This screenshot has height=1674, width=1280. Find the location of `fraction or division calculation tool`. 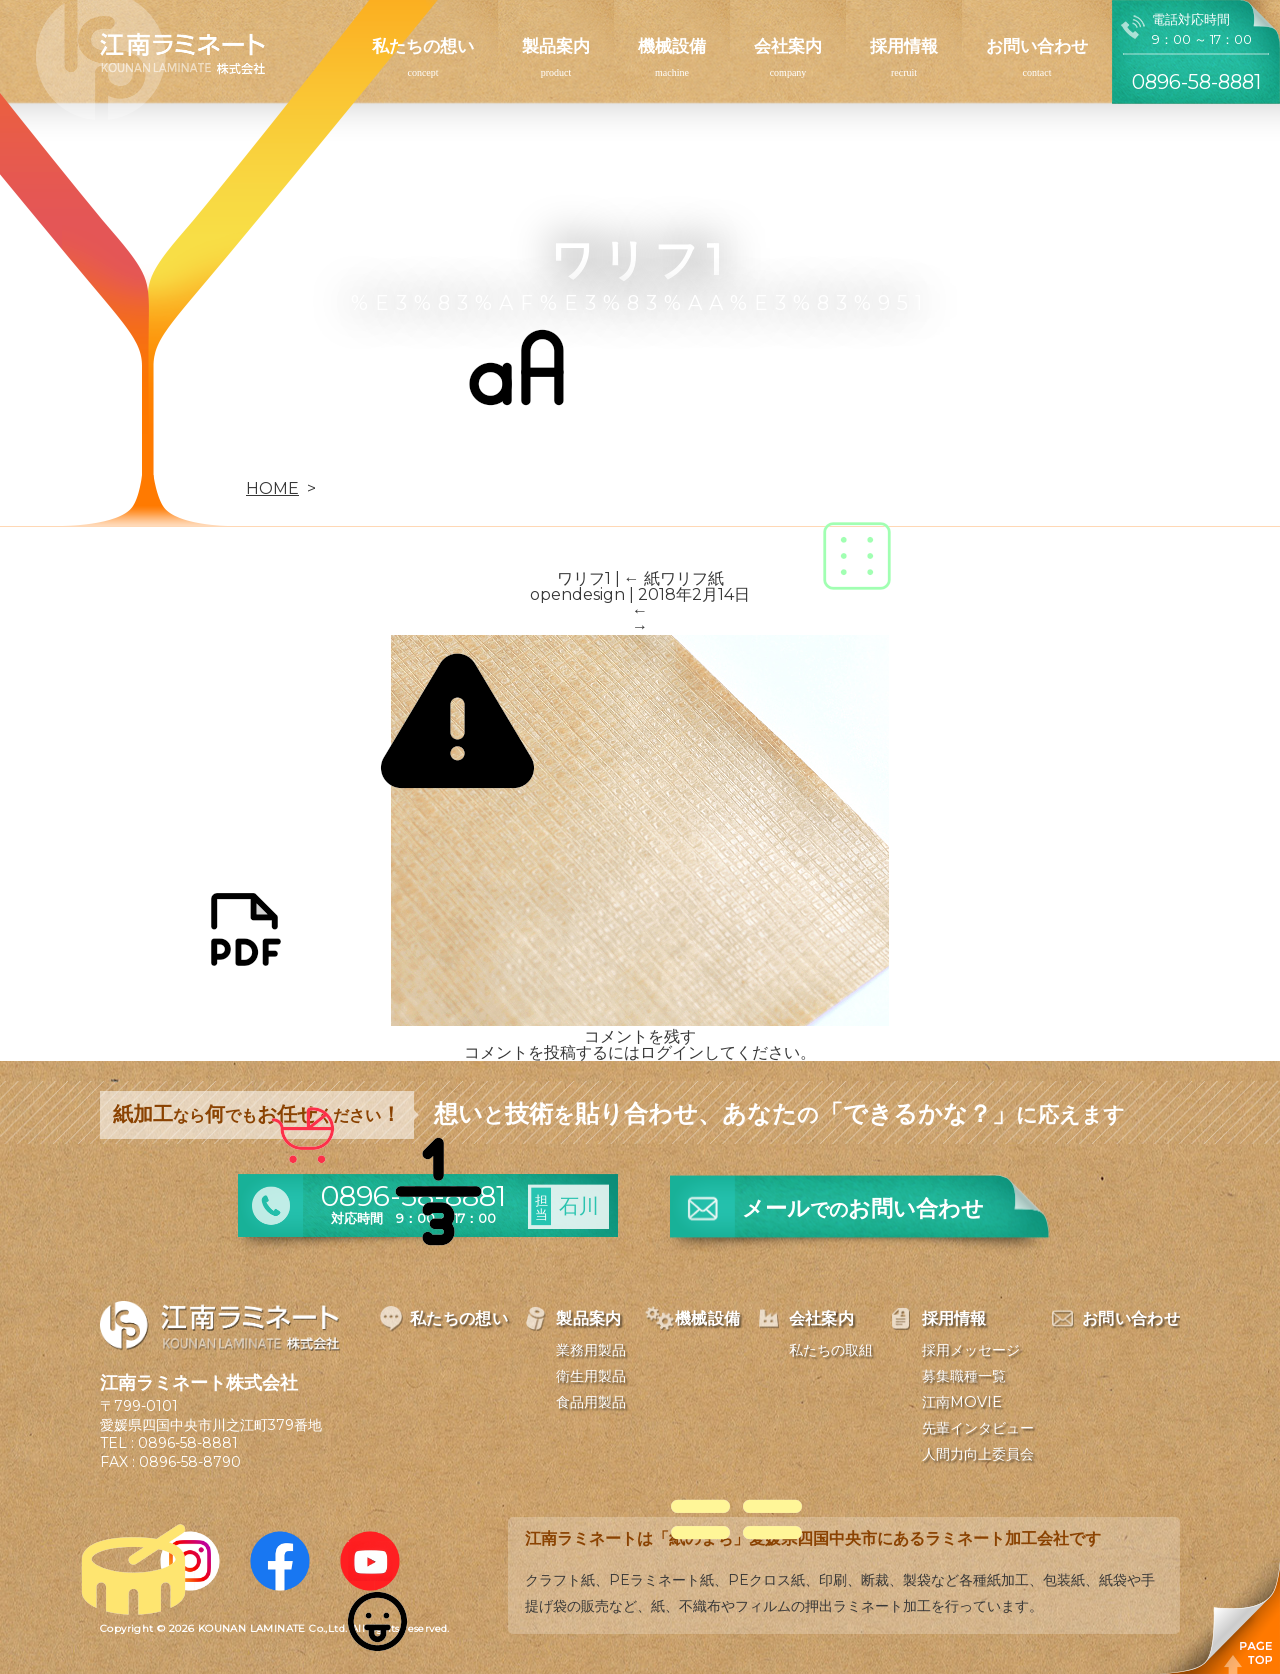

fraction or division calculation tool is located at coordinates (438, 1191).